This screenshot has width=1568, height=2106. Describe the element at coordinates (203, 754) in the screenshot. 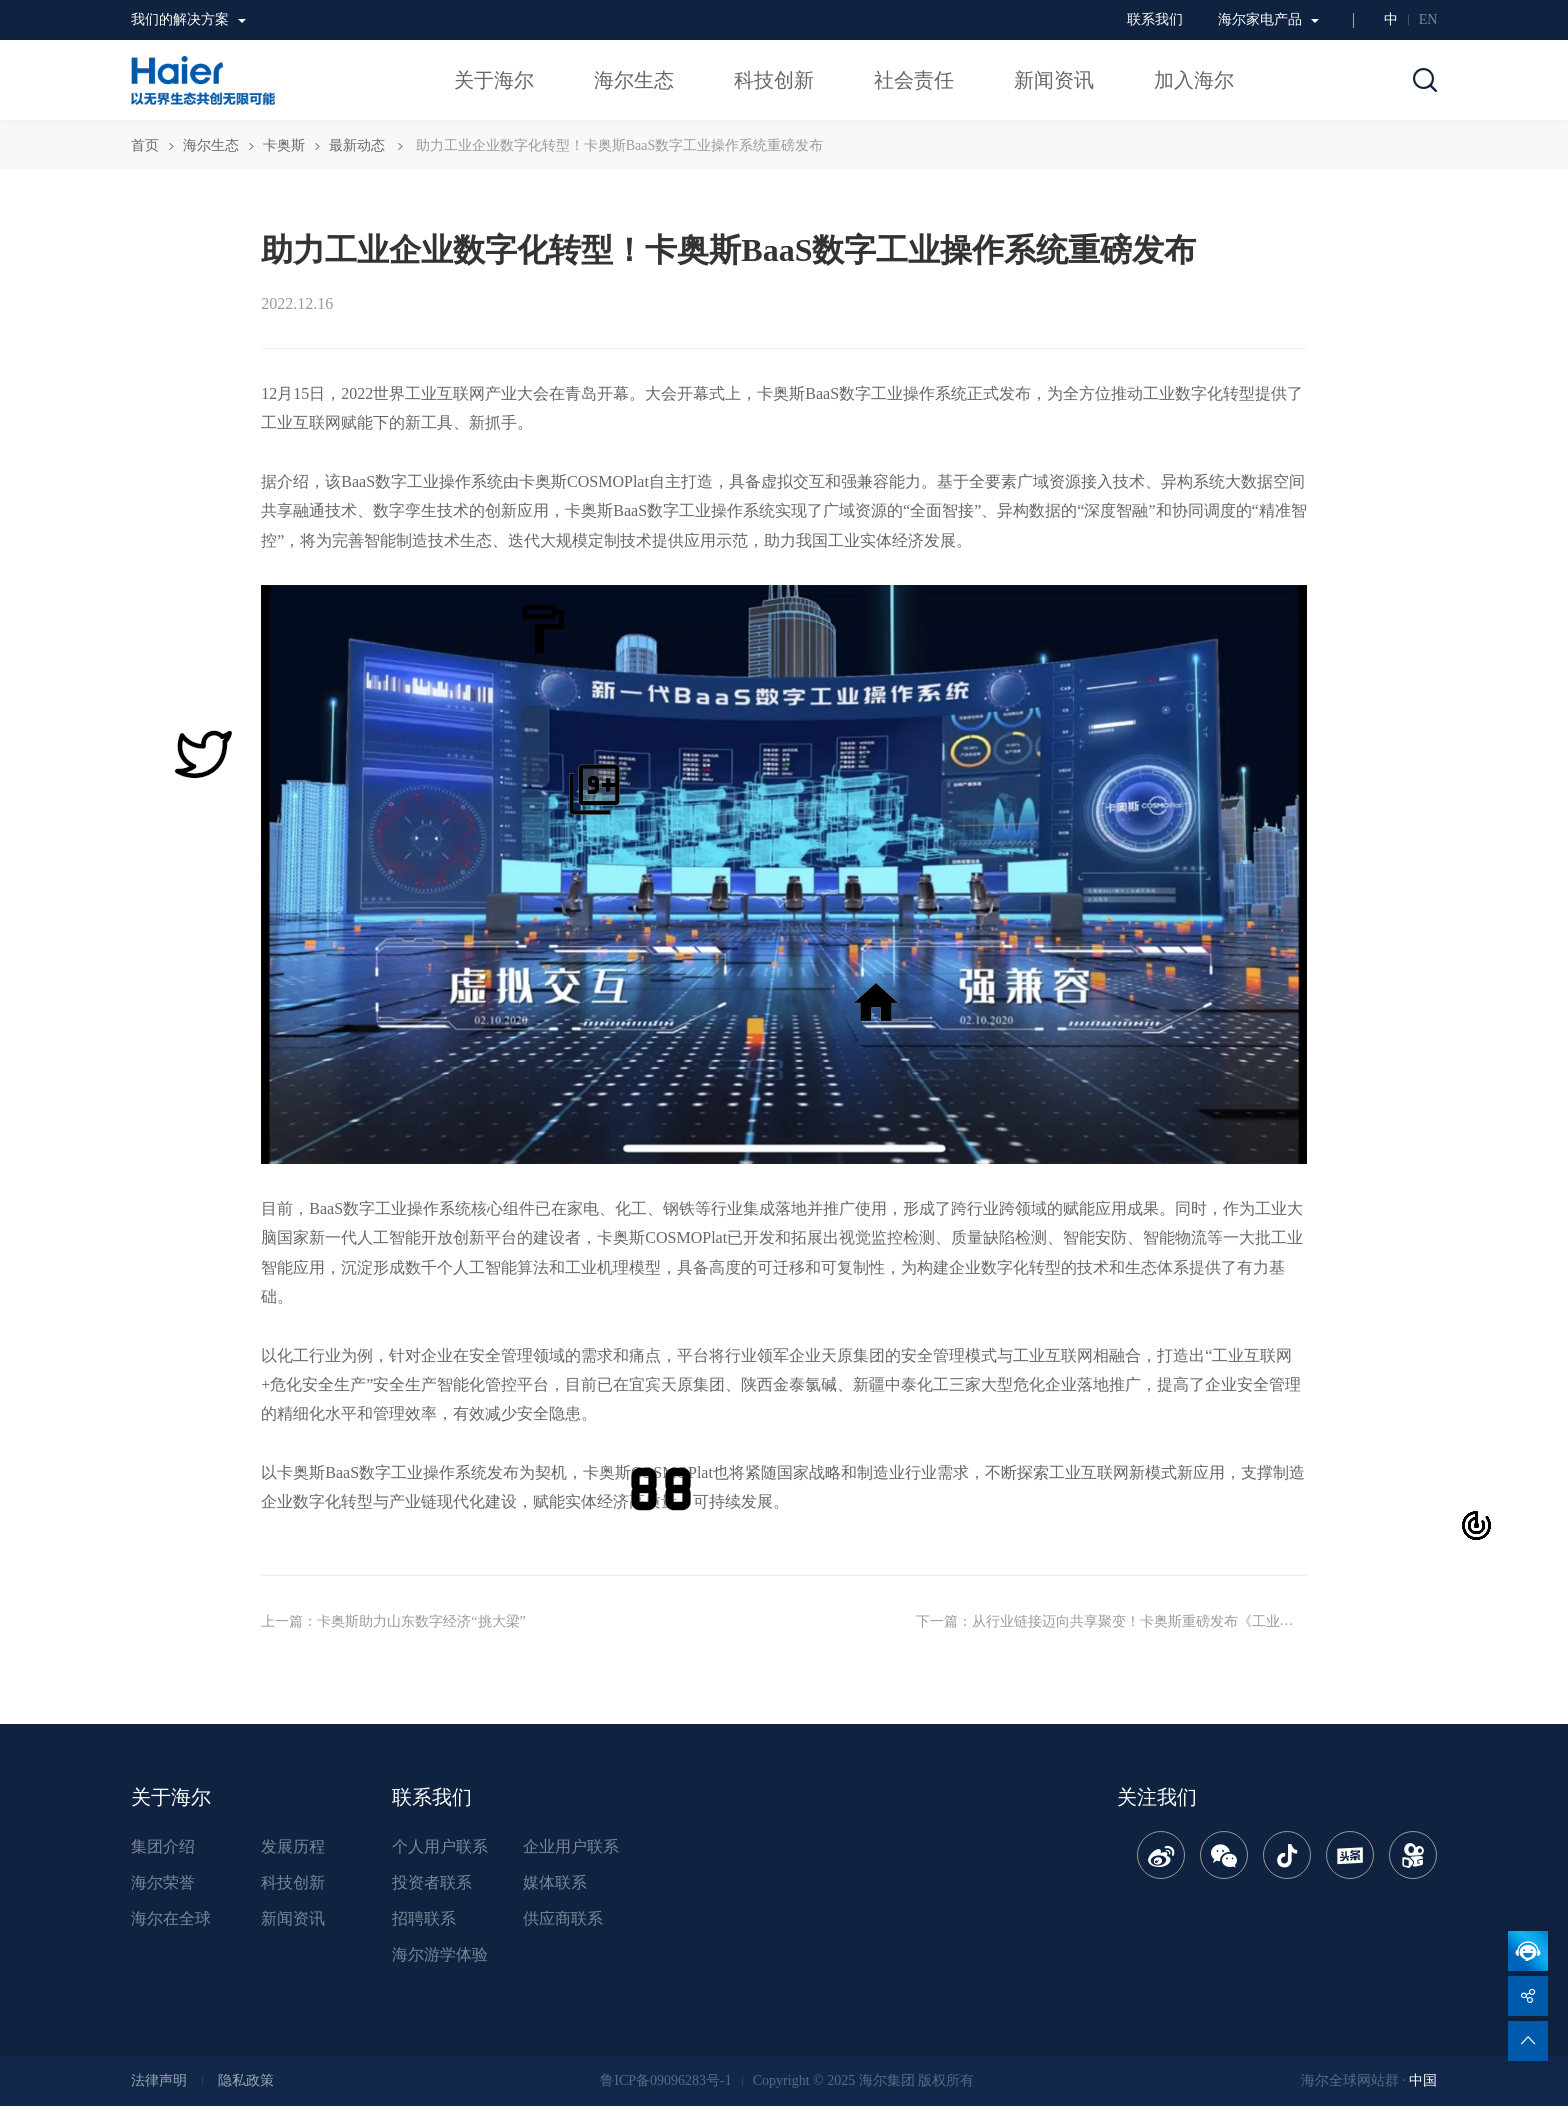

I see `open Twitter app or profile` at that location.